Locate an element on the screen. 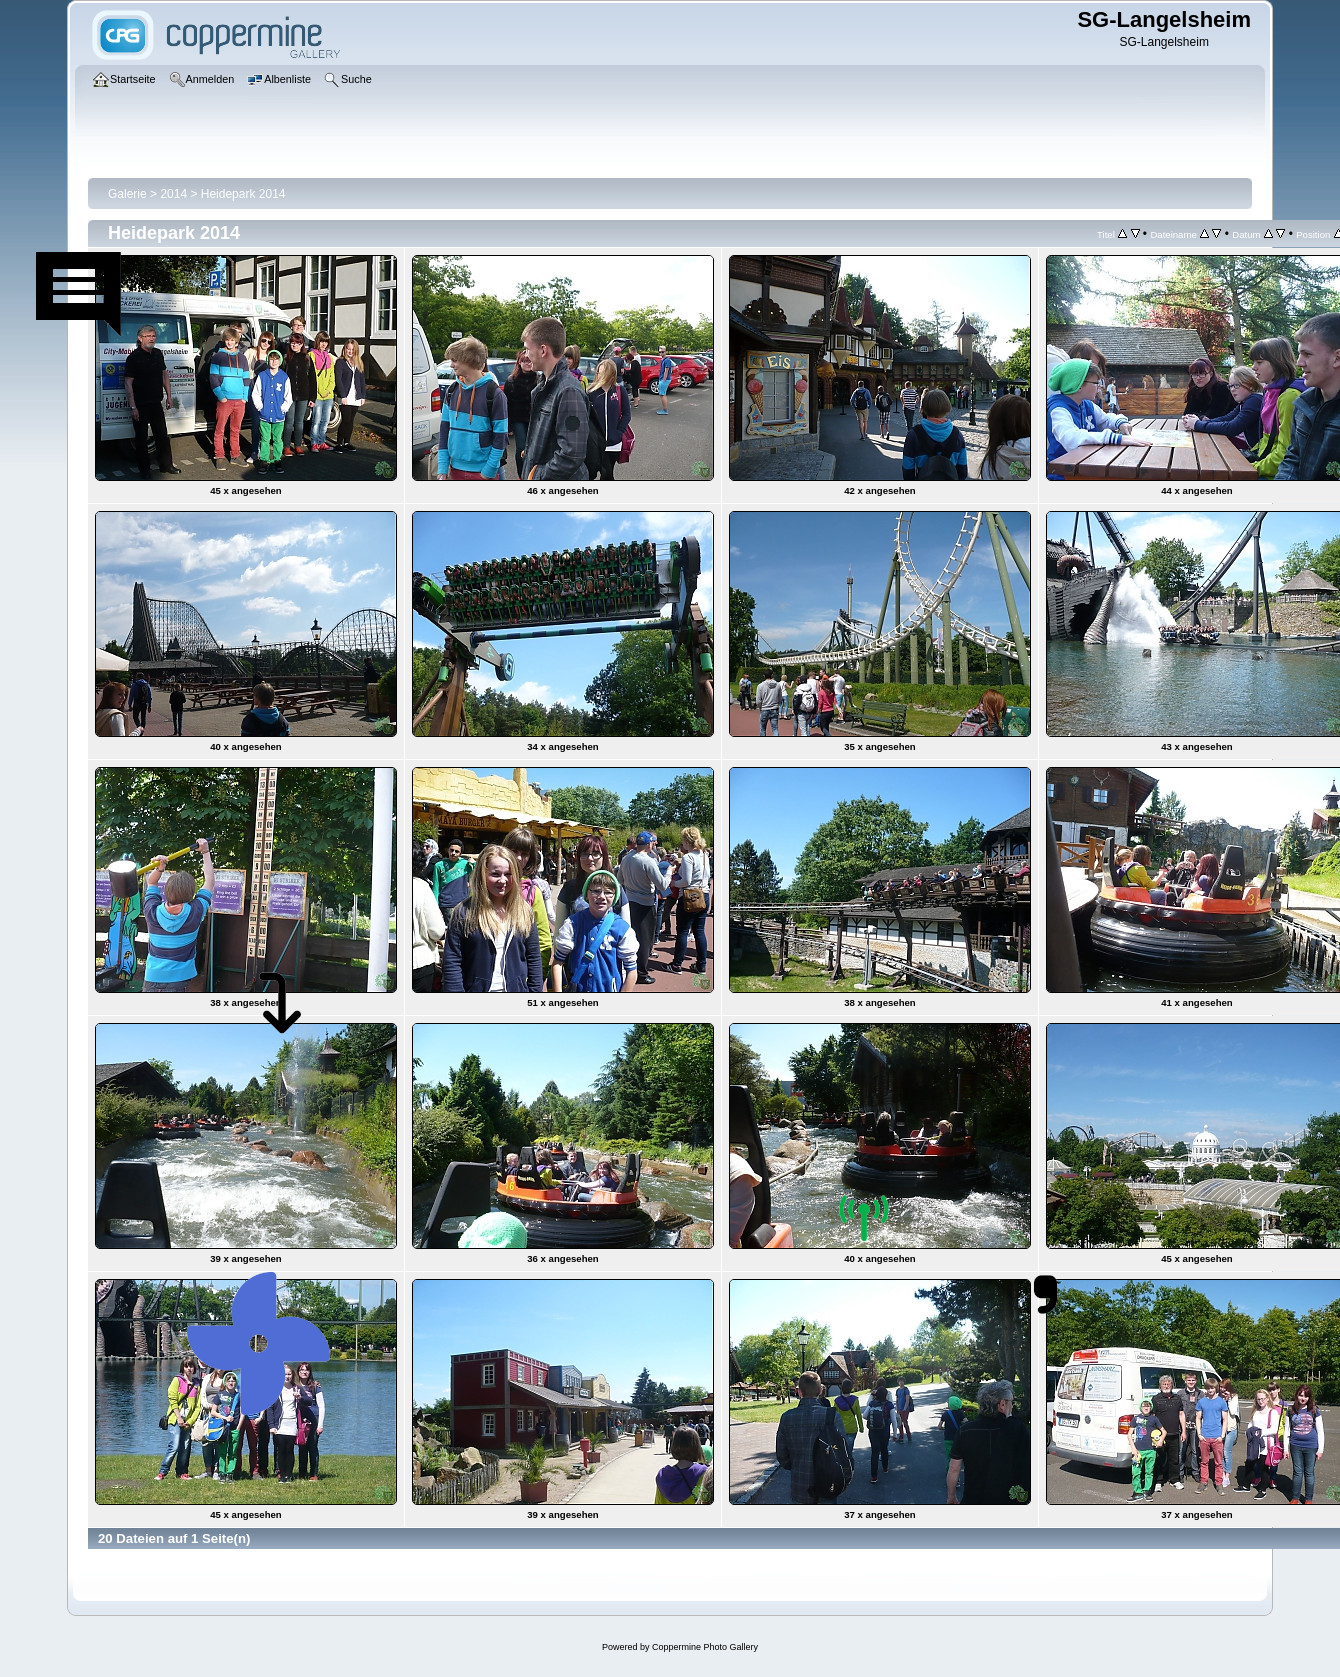 The width and height of the screenshot is (1340, 1677). insert closing single quotation mark is located at coordinates (1045, 1294).